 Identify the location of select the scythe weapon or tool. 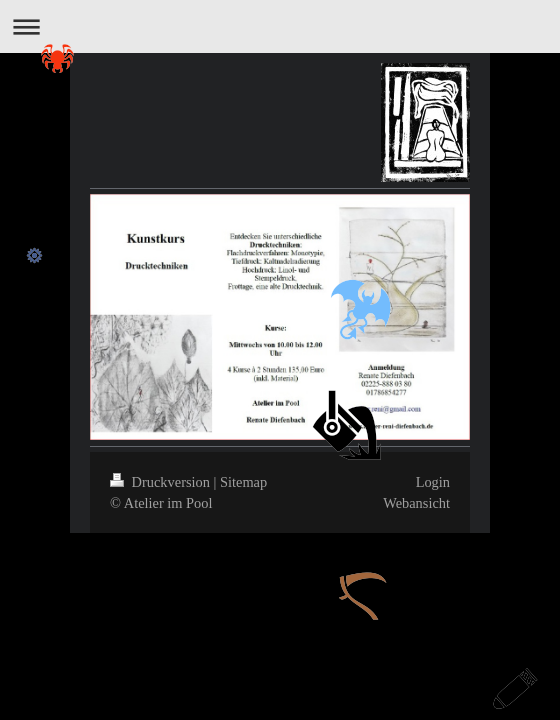
(363, 596).